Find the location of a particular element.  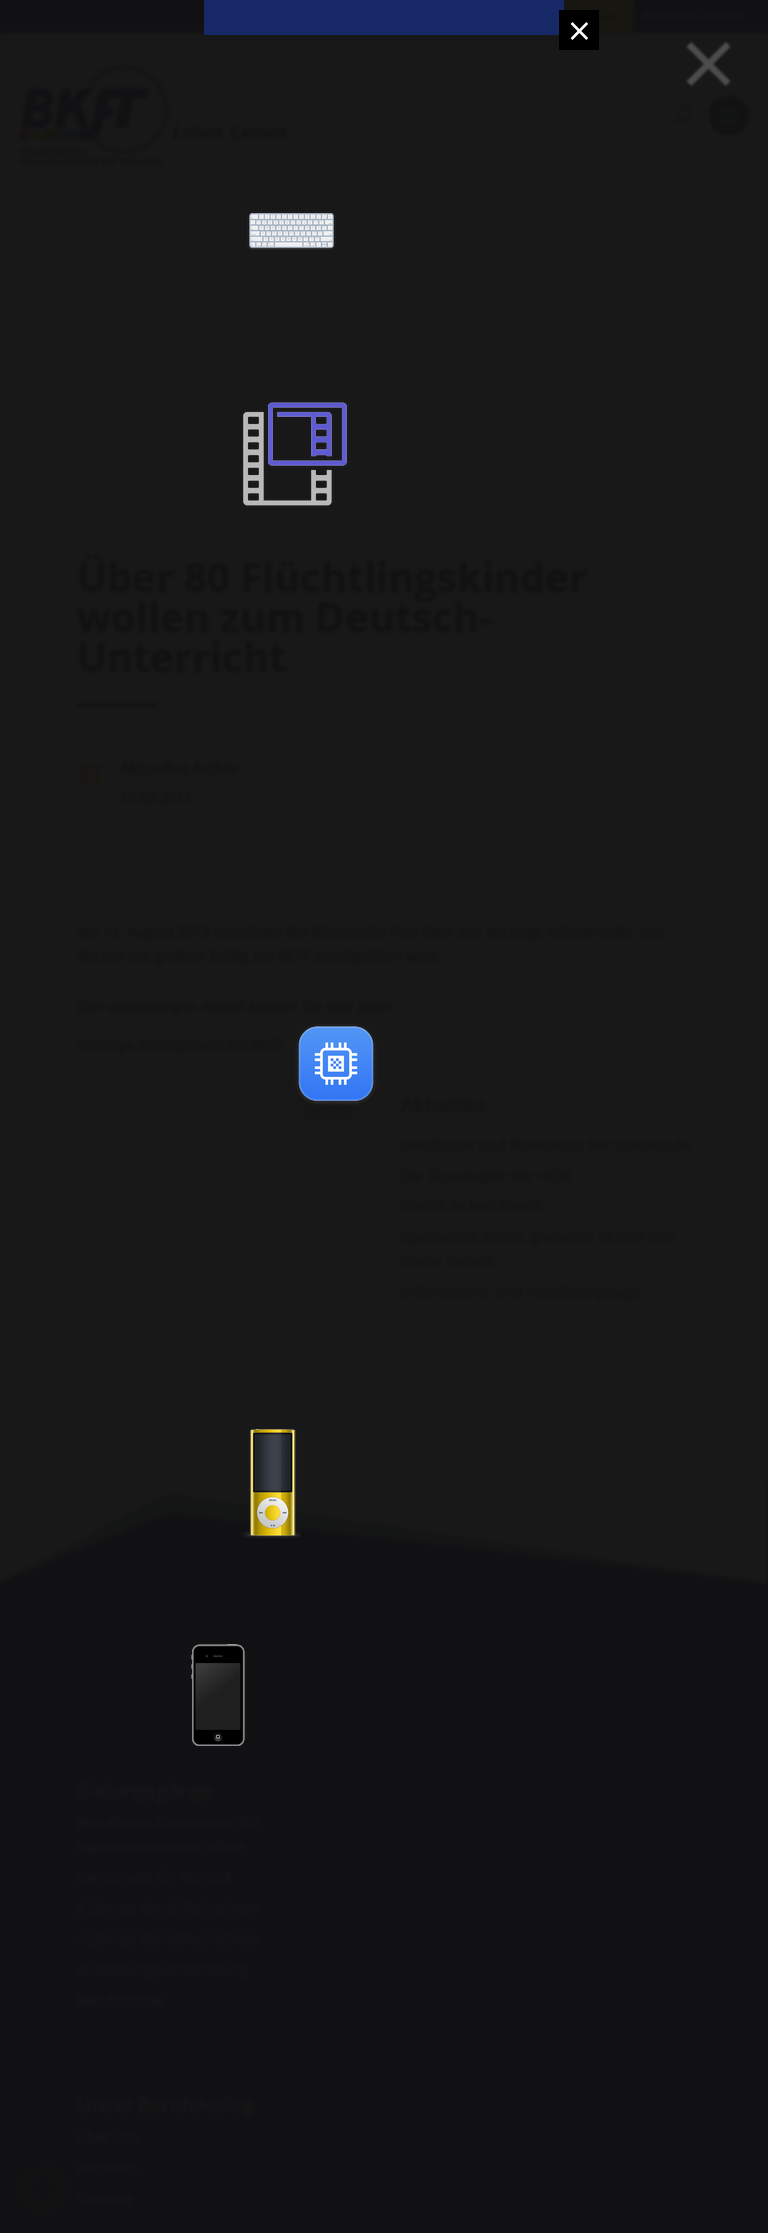

iPhone device icon is located at coordinates (218, 1695).